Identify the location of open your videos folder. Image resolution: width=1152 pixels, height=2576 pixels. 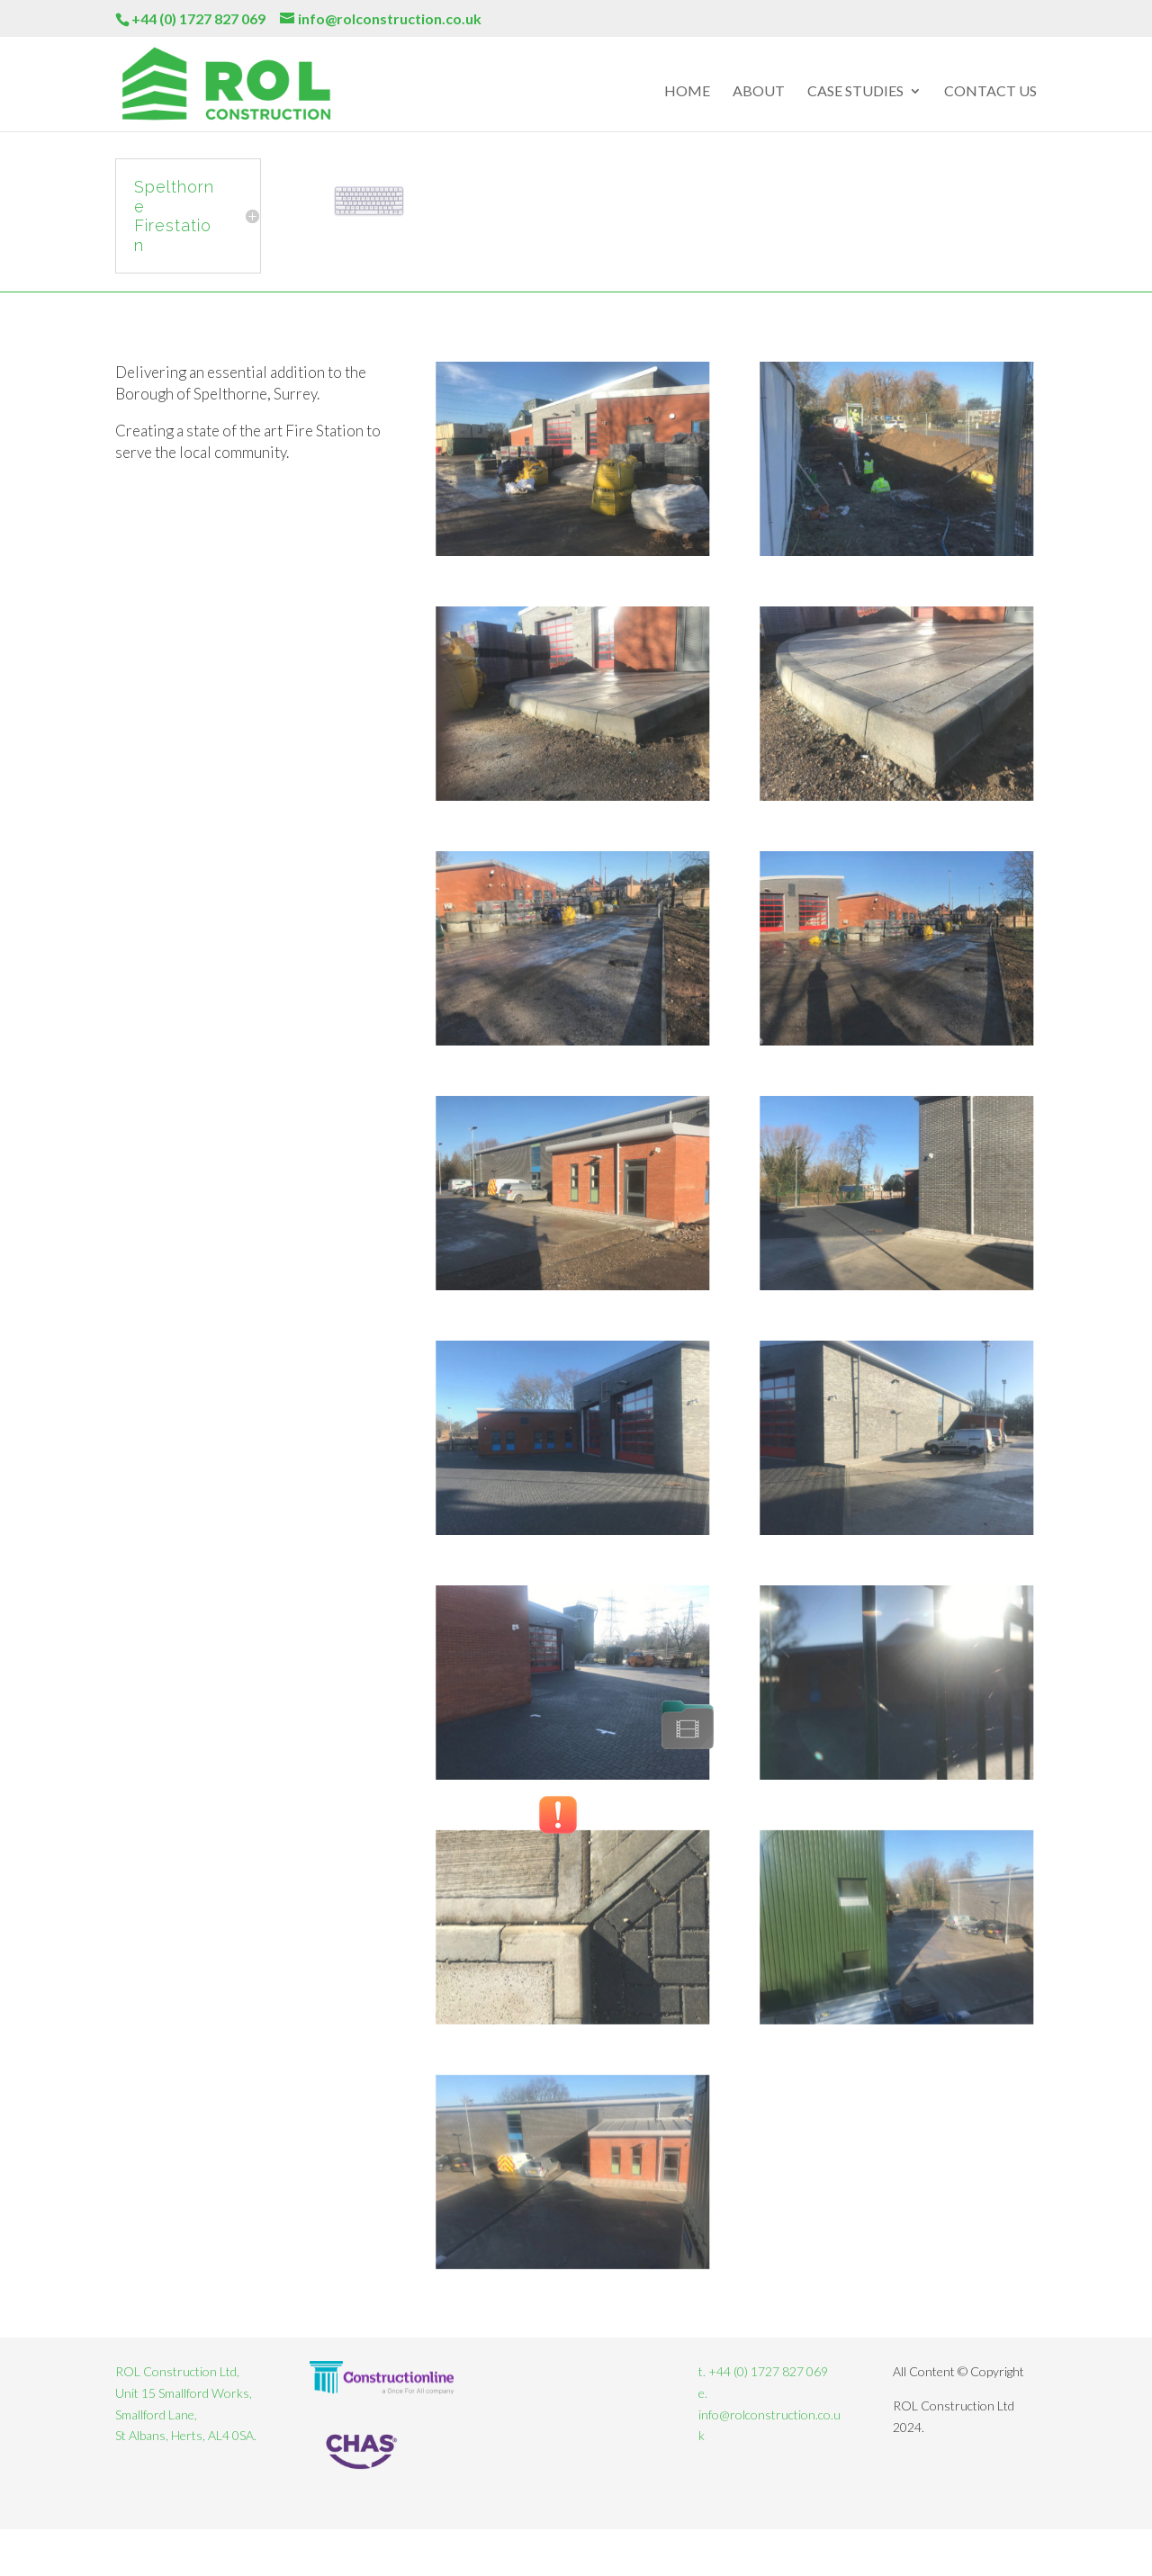
(688, 1725).